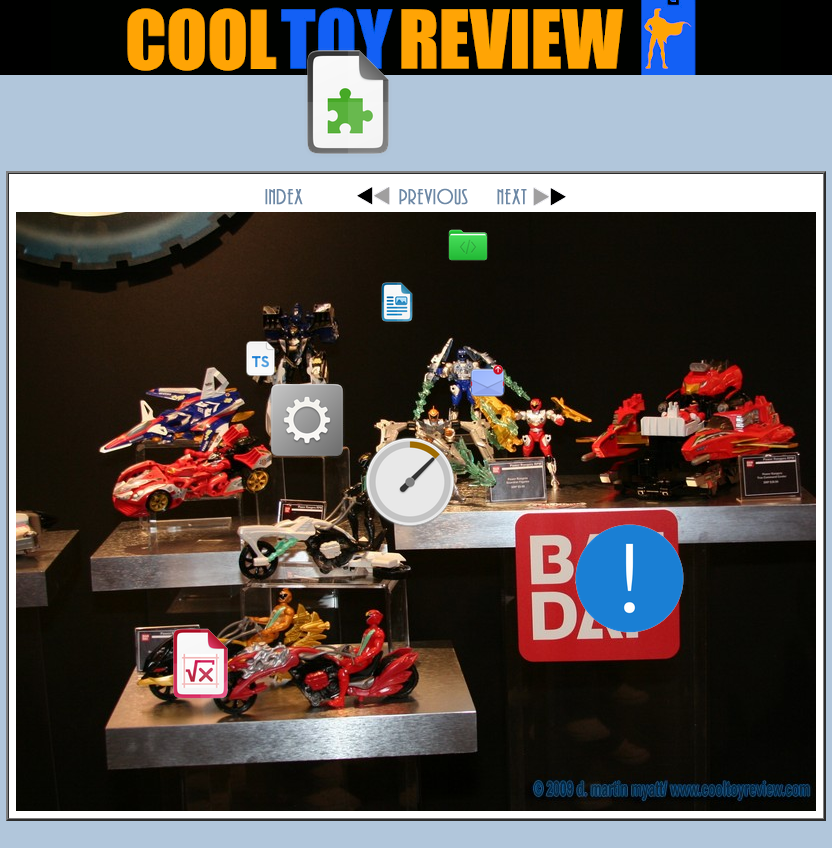 The width and height of the screenshot is (832, 848). Describe the element at coordinates (468, 245) in the screenshot. I see `open your code projects folder` at that location.